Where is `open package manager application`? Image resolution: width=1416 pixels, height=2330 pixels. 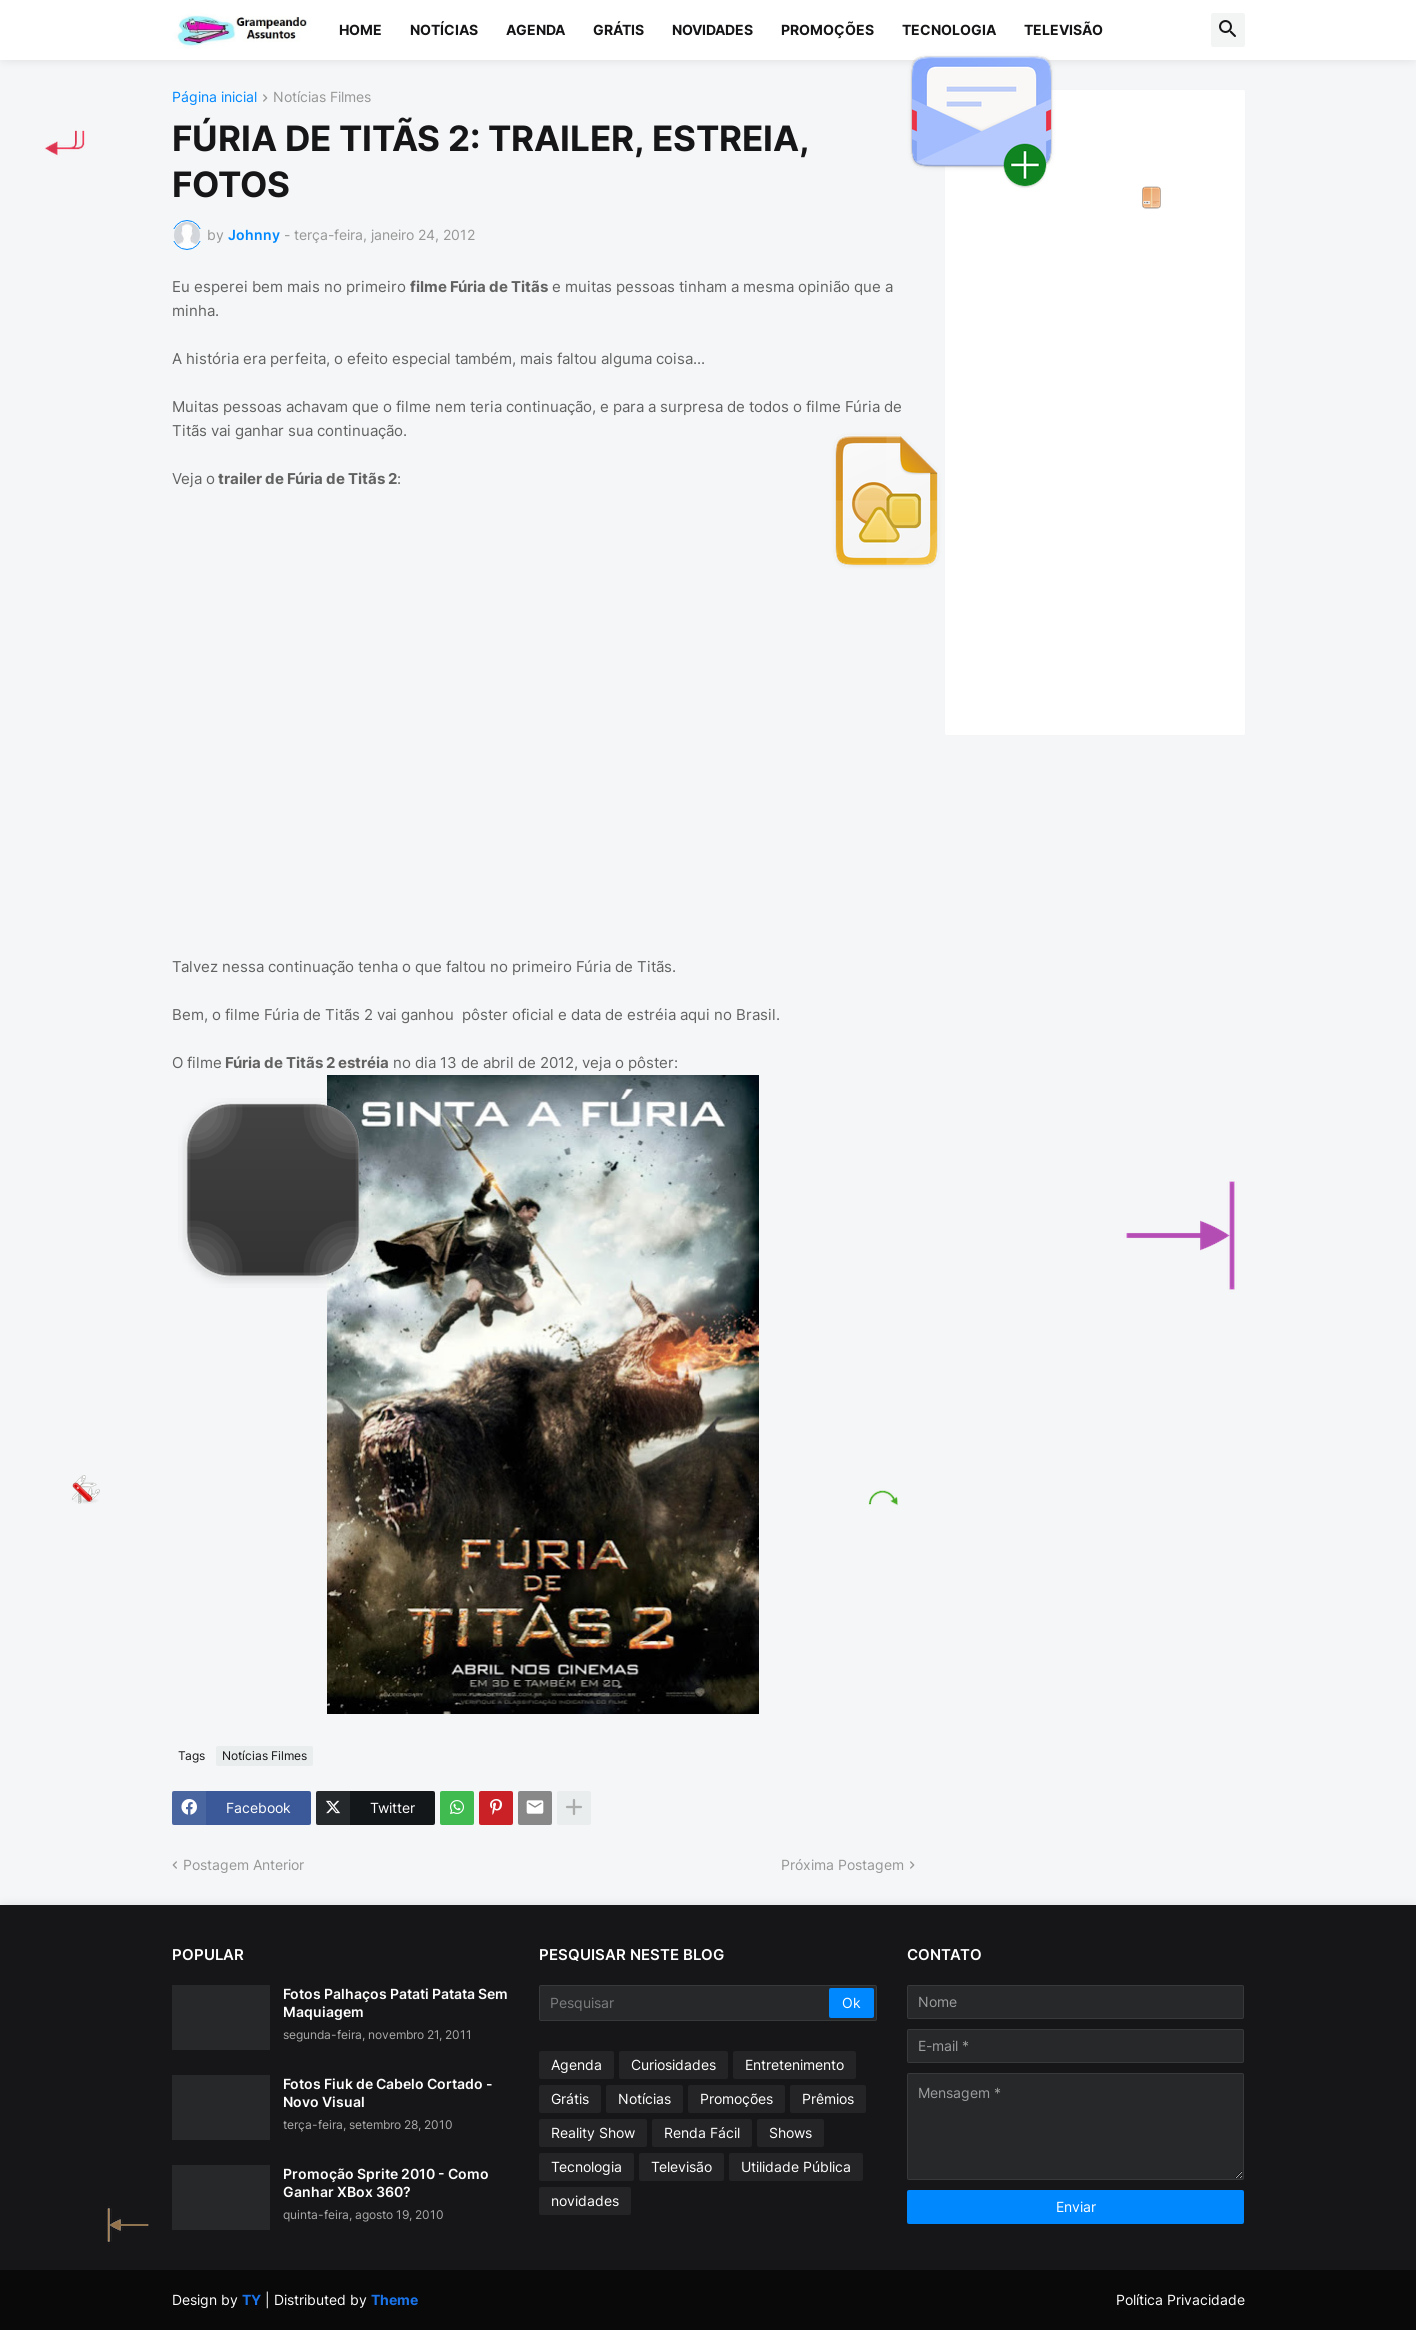
open package manager application is located at coordinates (1151, 197).